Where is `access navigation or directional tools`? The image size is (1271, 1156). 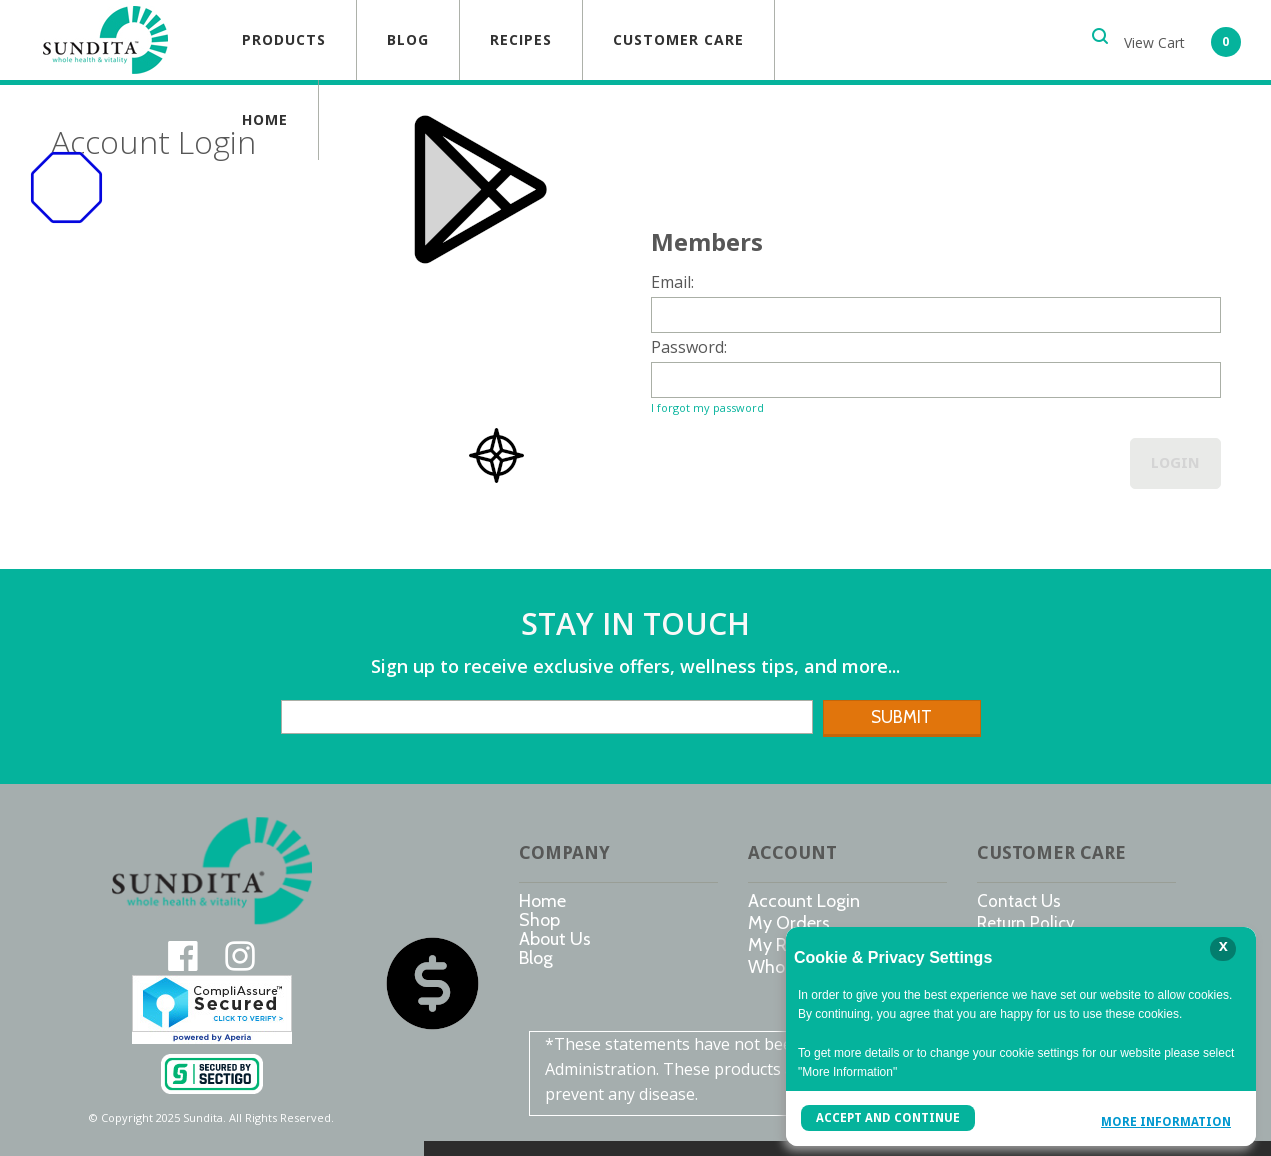 access navigation or directional tools is located at coordinates (496, 455).